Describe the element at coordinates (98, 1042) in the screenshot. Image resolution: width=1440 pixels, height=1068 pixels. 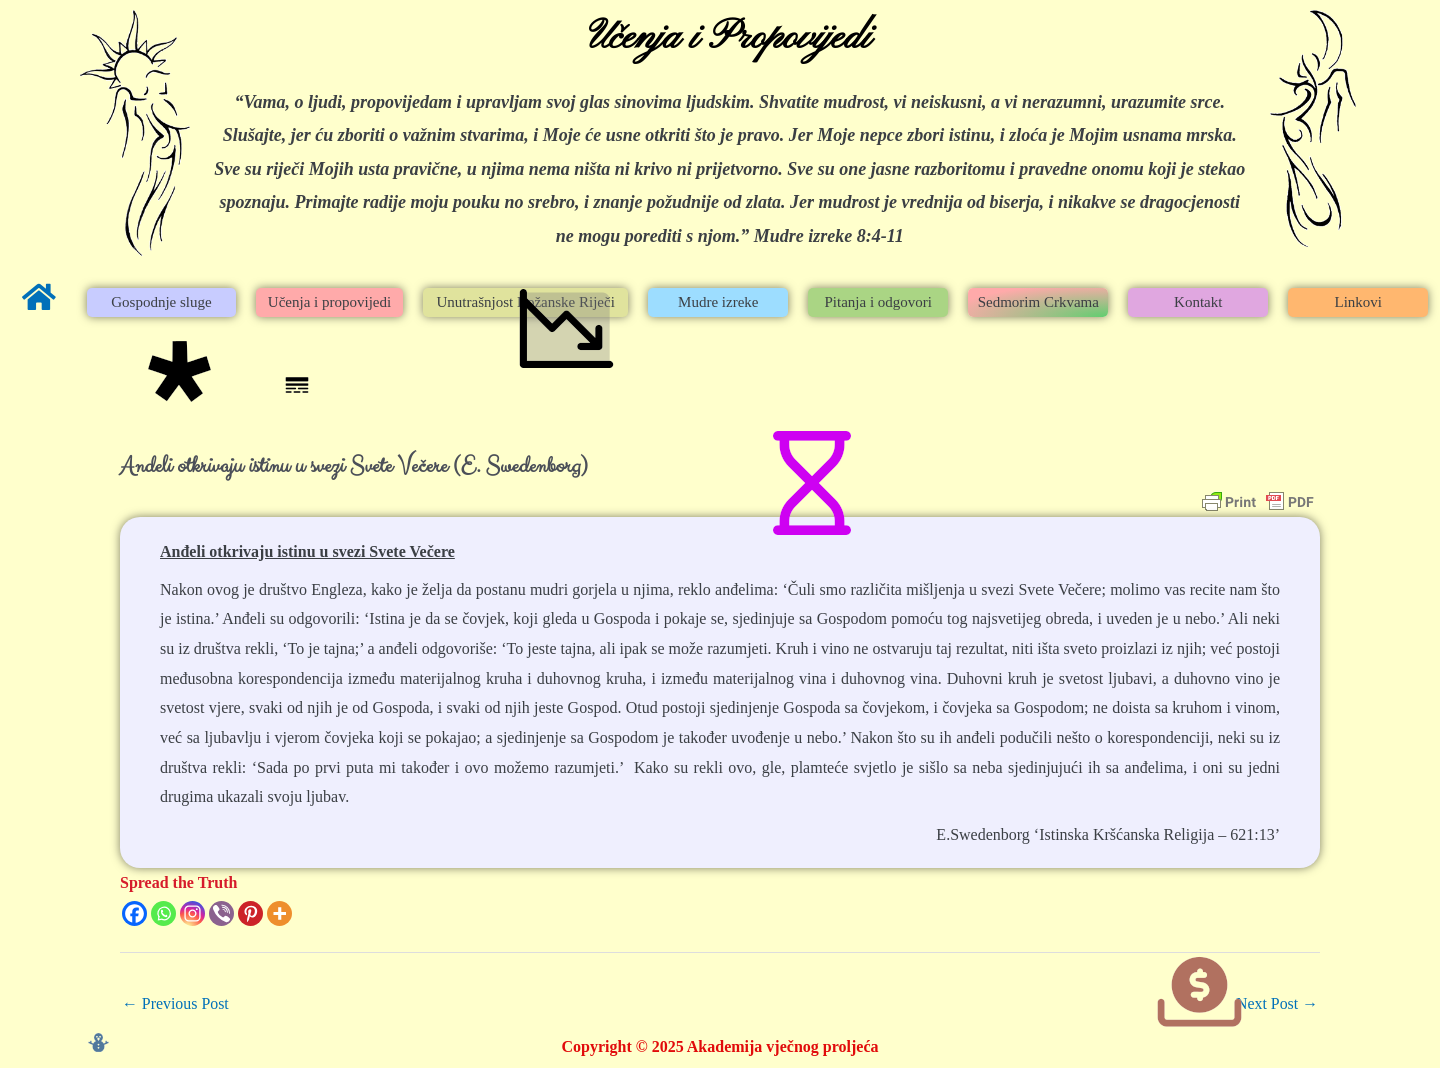
I see `winter or holiday-themed content indicator` at that location.